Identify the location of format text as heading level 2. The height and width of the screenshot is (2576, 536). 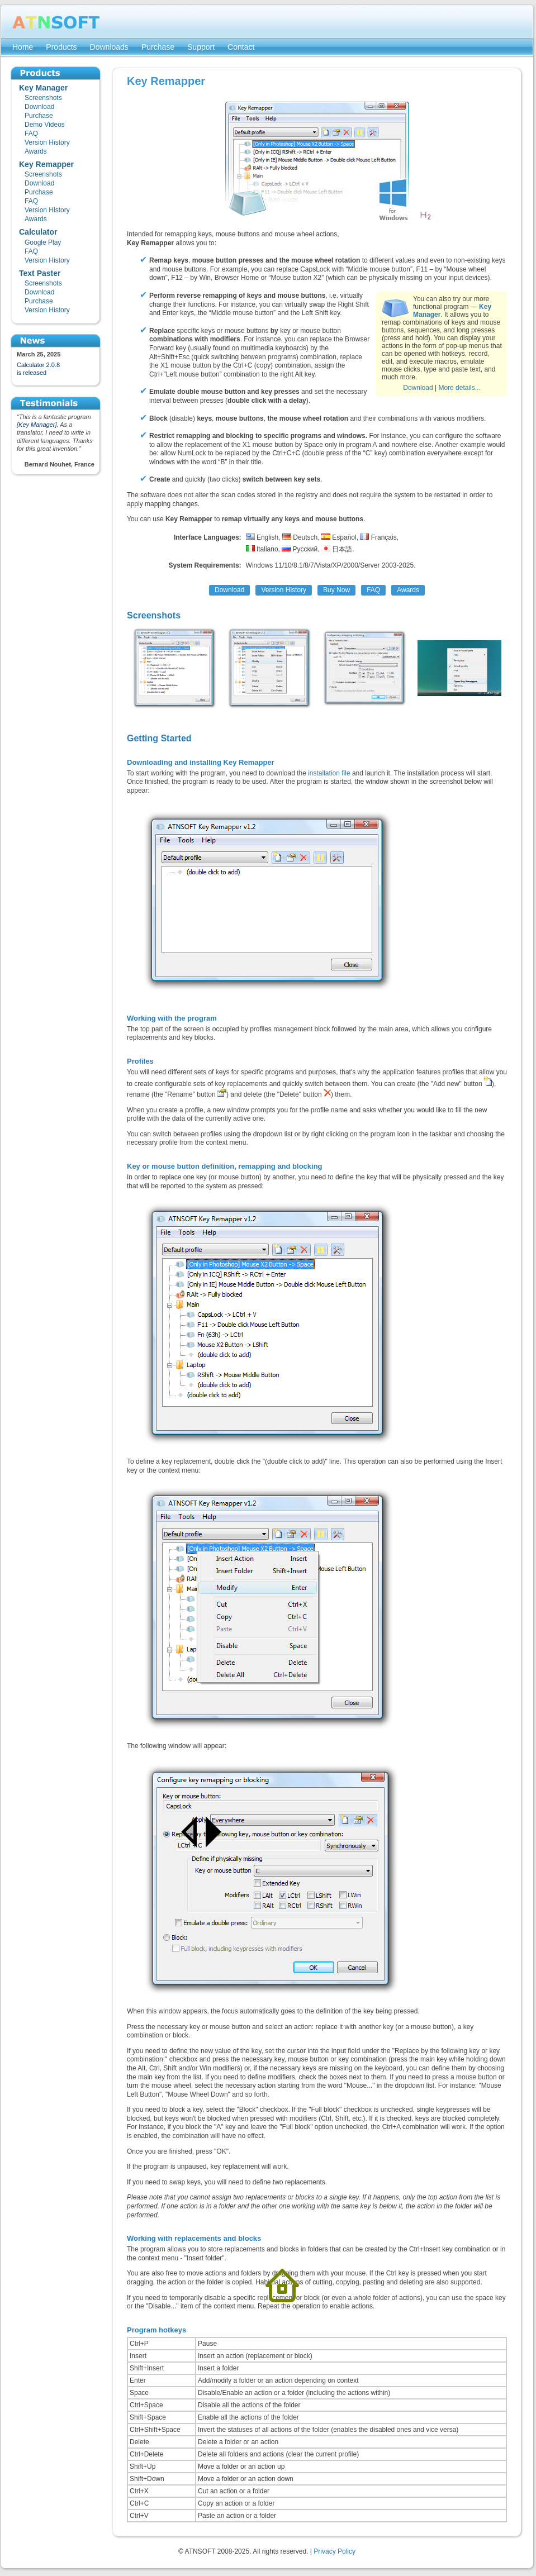
(425, 215).